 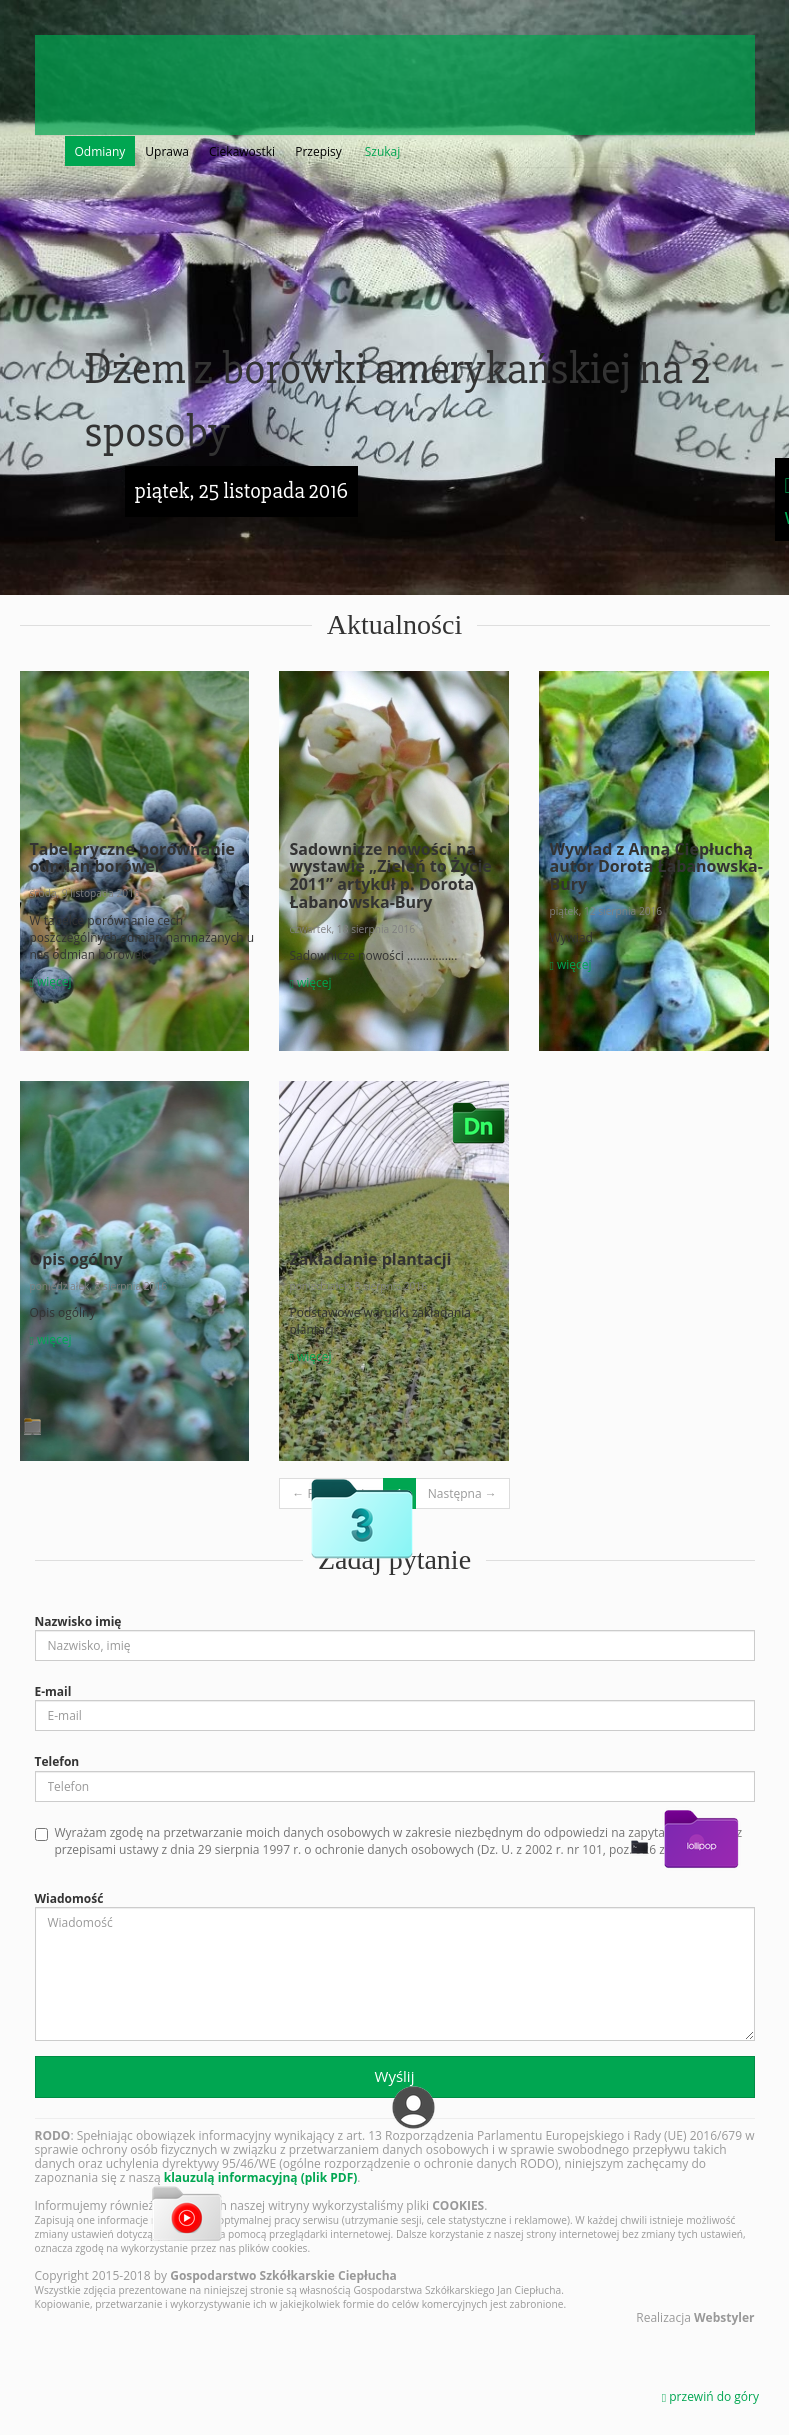 I want to click on open youtube music downloads folder, so click(x=186, y=2215).